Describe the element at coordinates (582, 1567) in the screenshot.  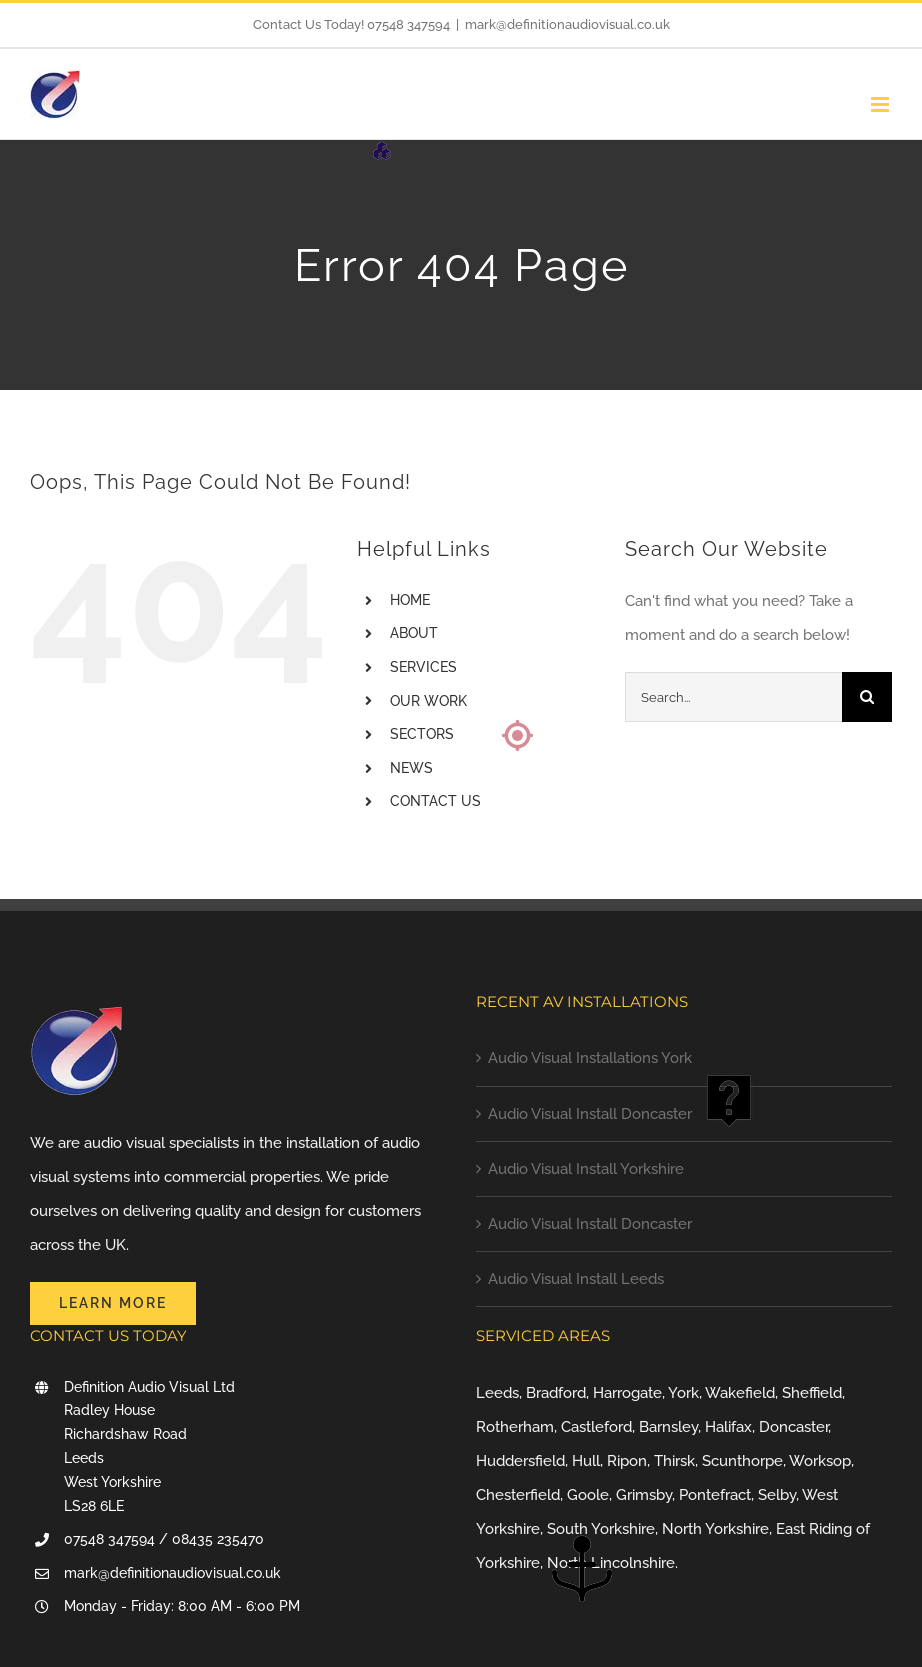
I see `navigate to marina or port locations` at that location.